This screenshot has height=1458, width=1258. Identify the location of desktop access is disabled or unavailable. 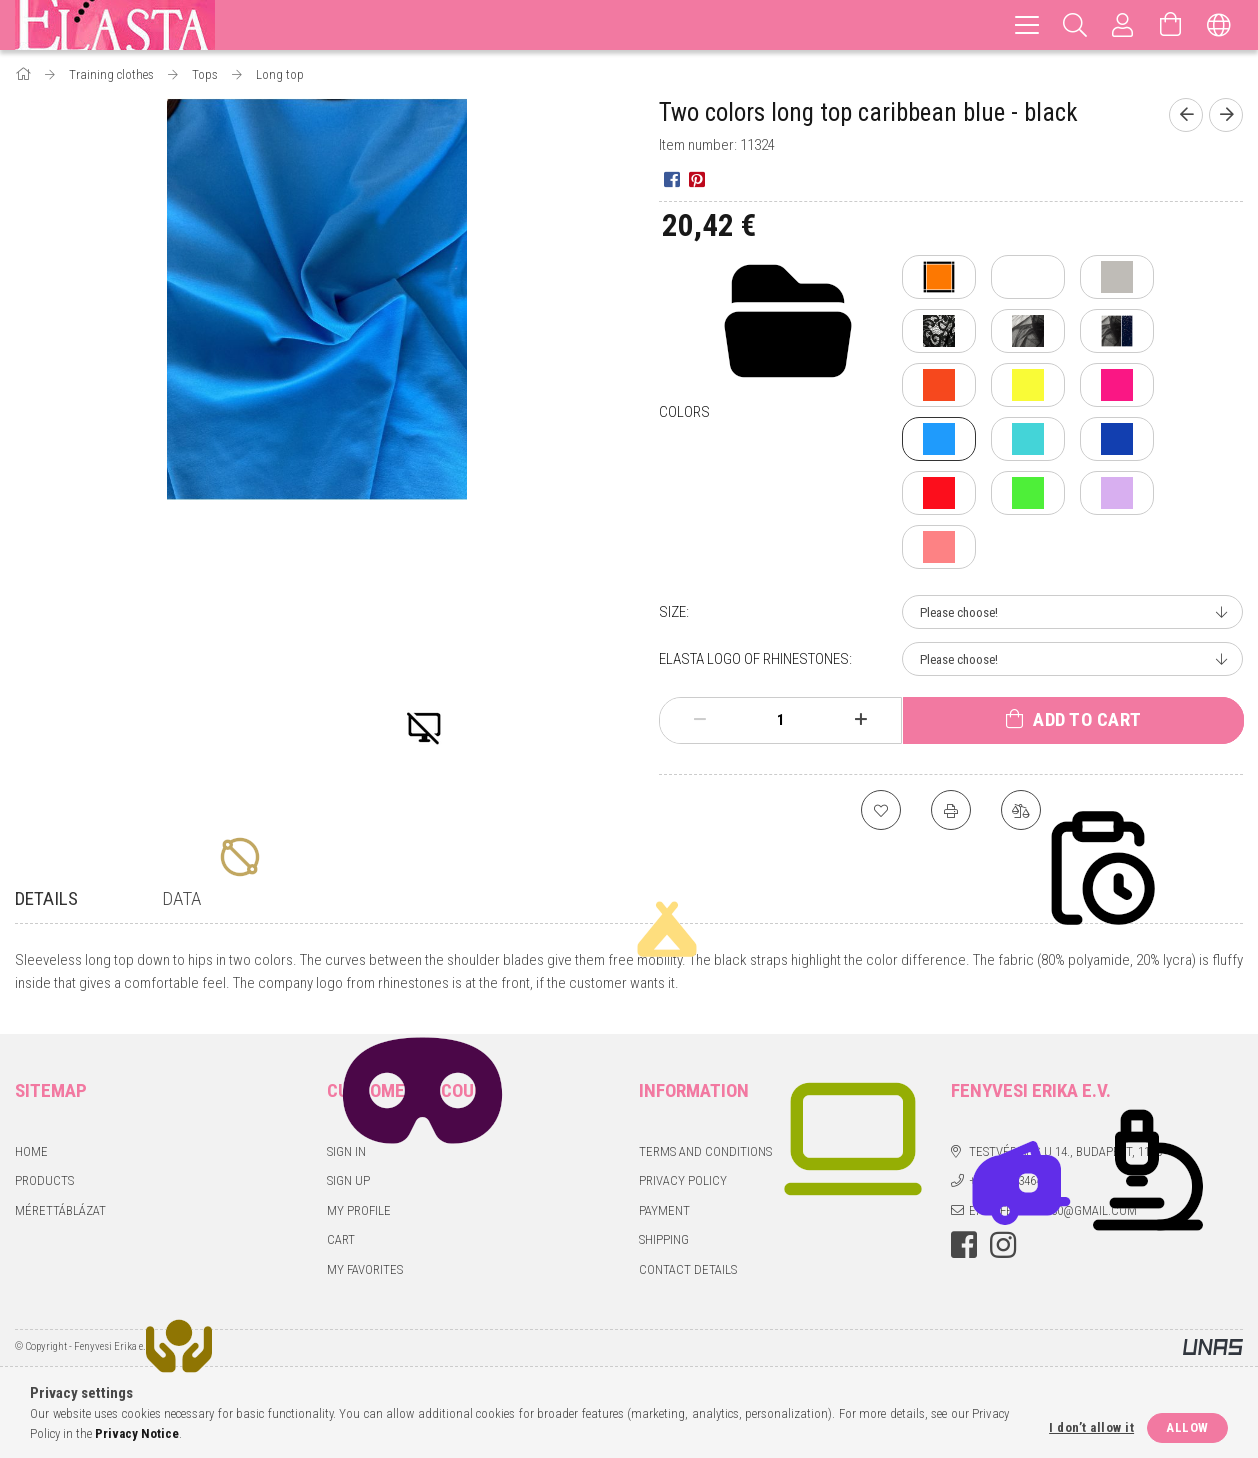
(424, 727).